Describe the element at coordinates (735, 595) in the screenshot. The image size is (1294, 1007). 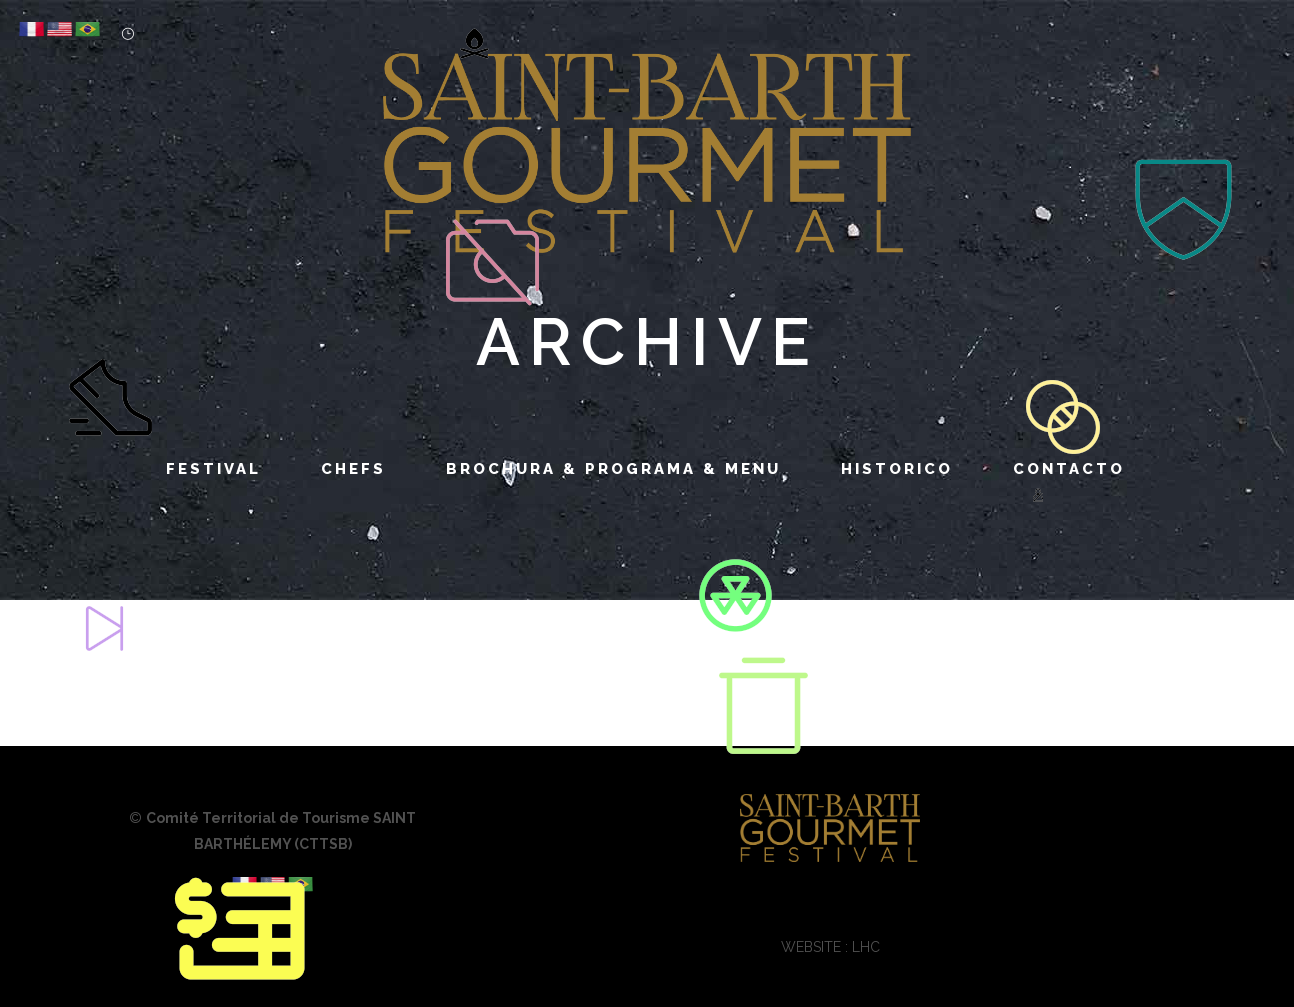
I see `fallout shelter or nuclear safety indicator` at that location.